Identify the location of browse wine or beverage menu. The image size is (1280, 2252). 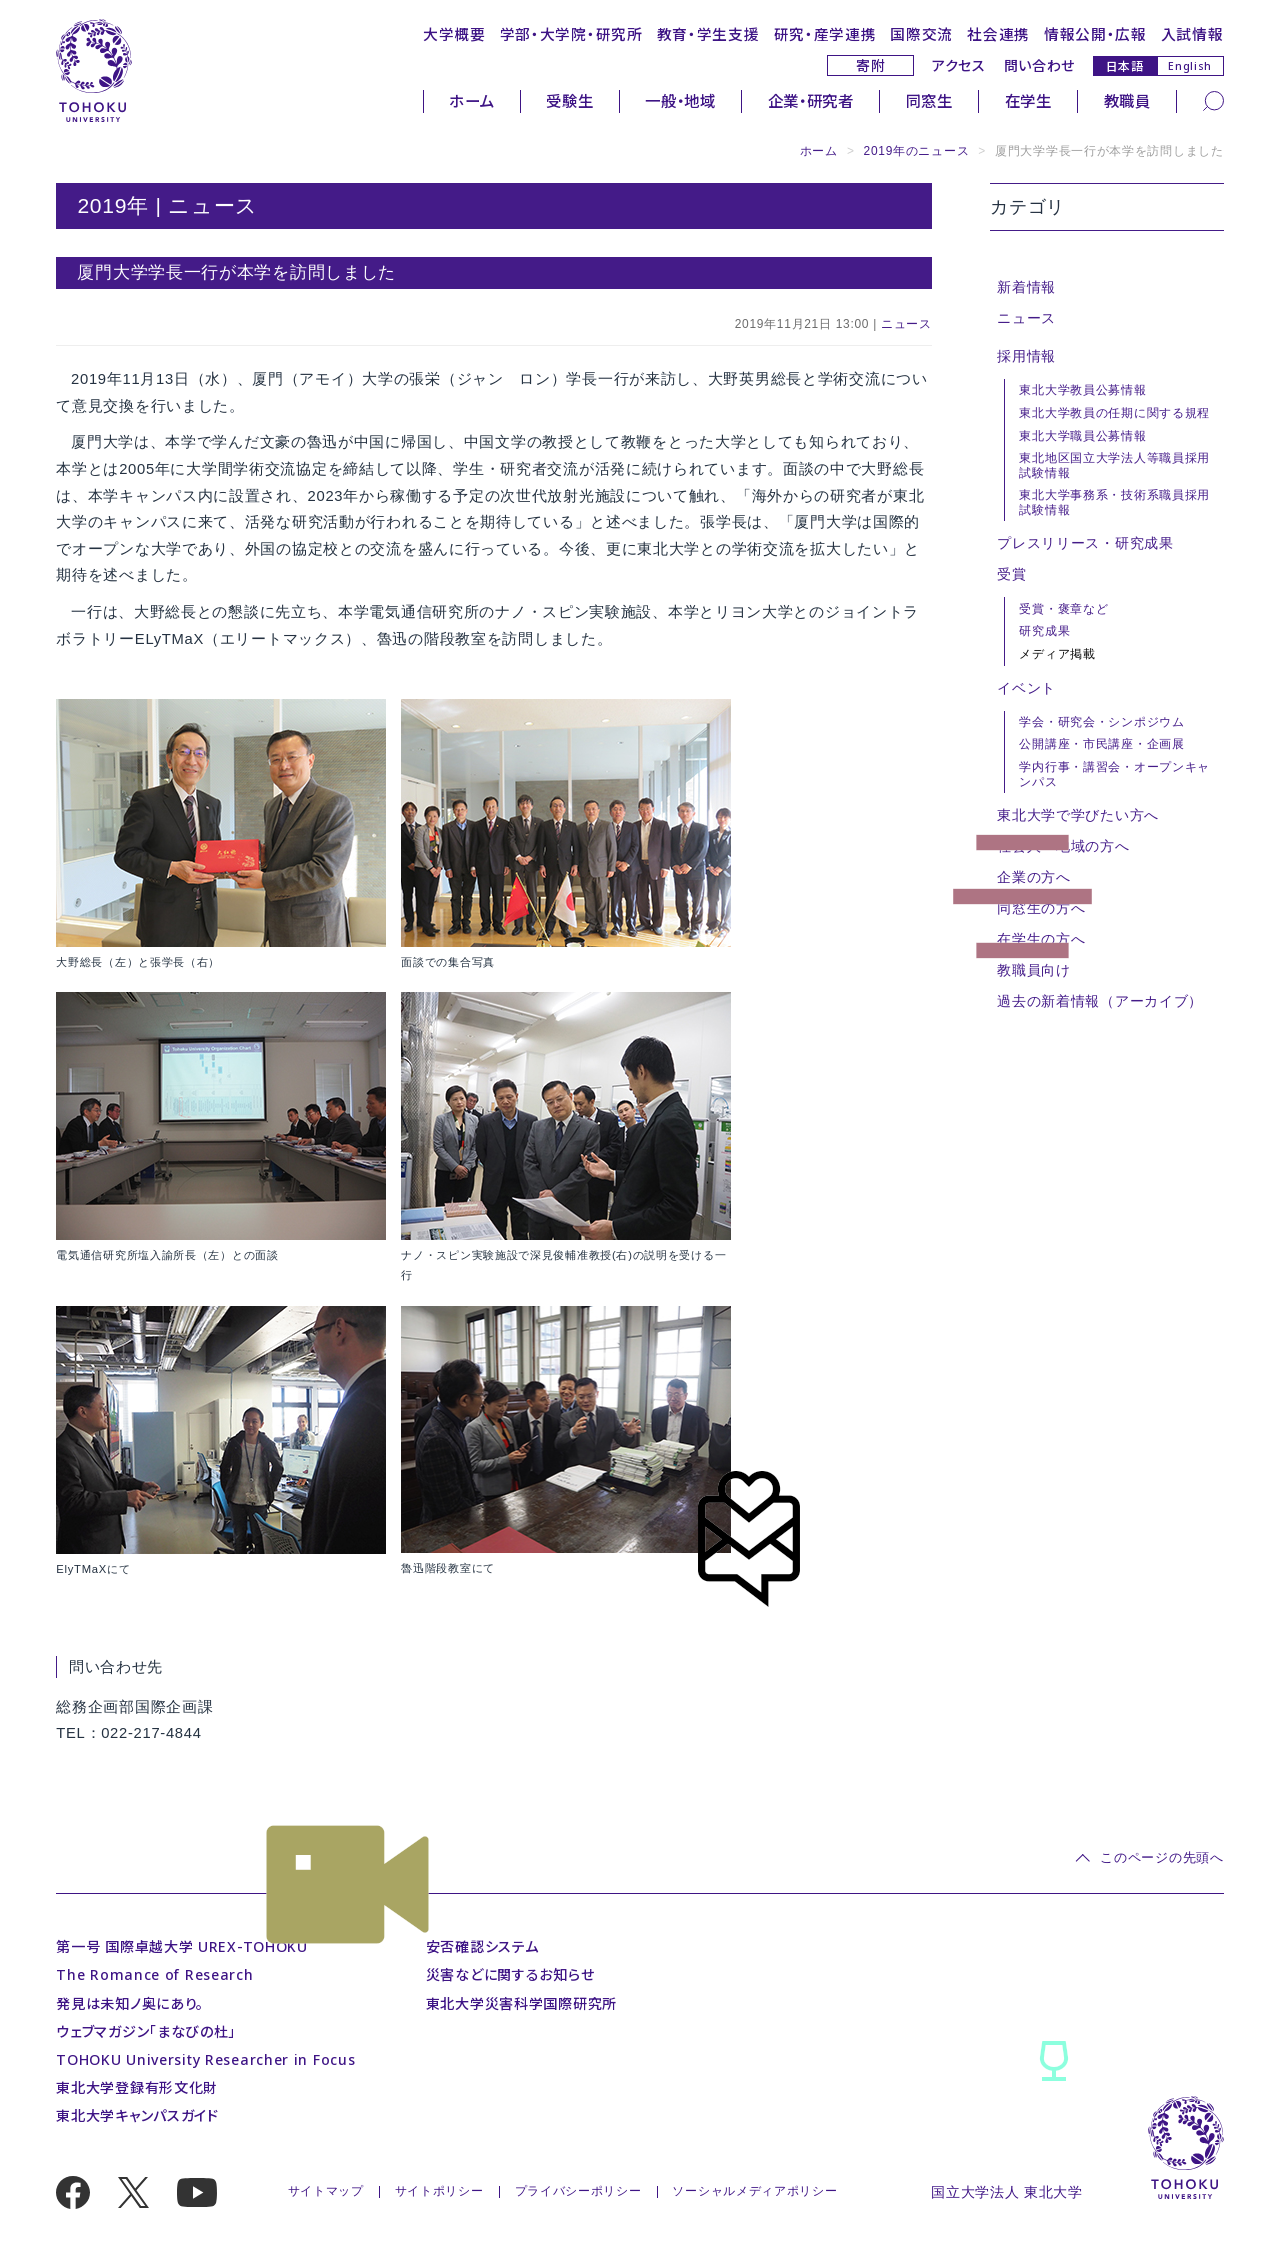
(1054, 2061).